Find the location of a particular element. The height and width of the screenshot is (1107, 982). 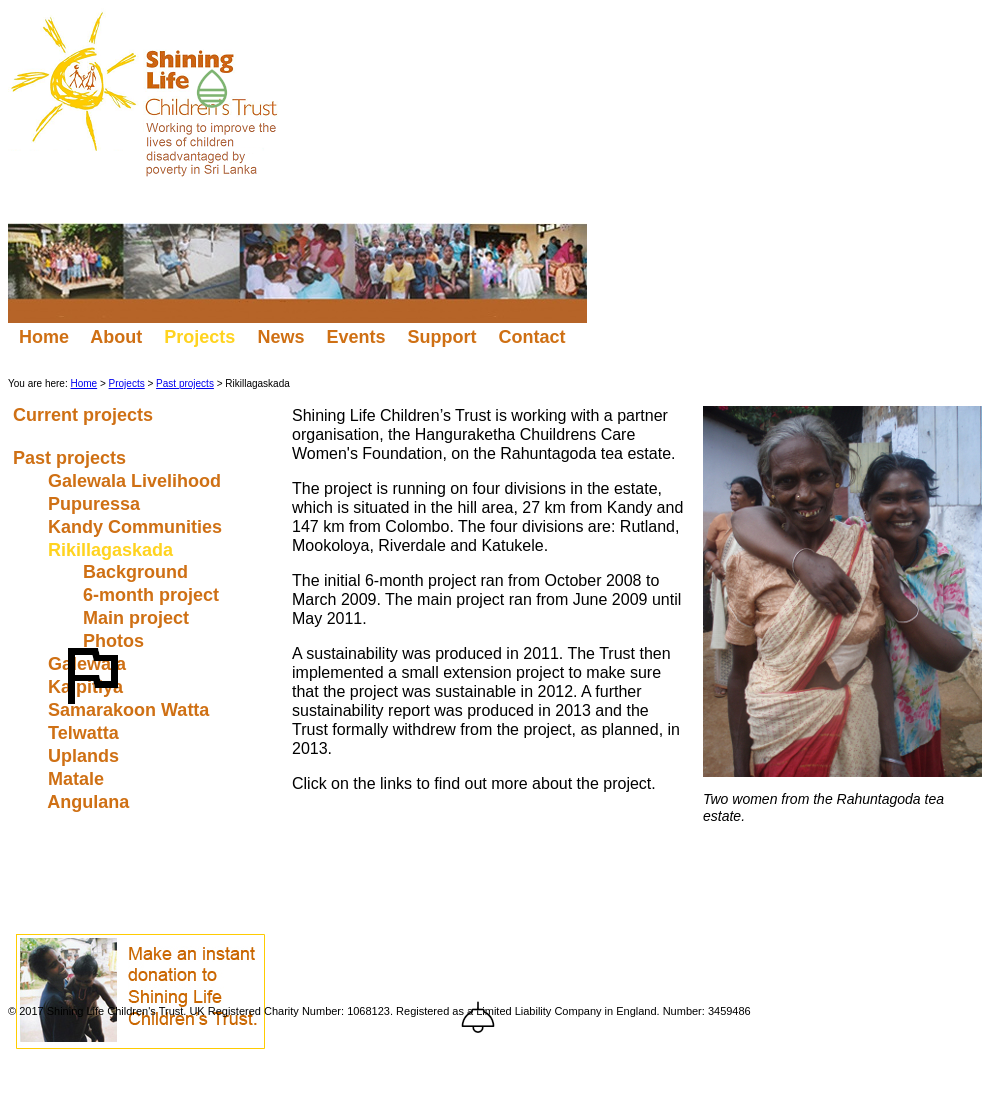

indicates partial fill level or half-full status is located at coordinates (212, 90).